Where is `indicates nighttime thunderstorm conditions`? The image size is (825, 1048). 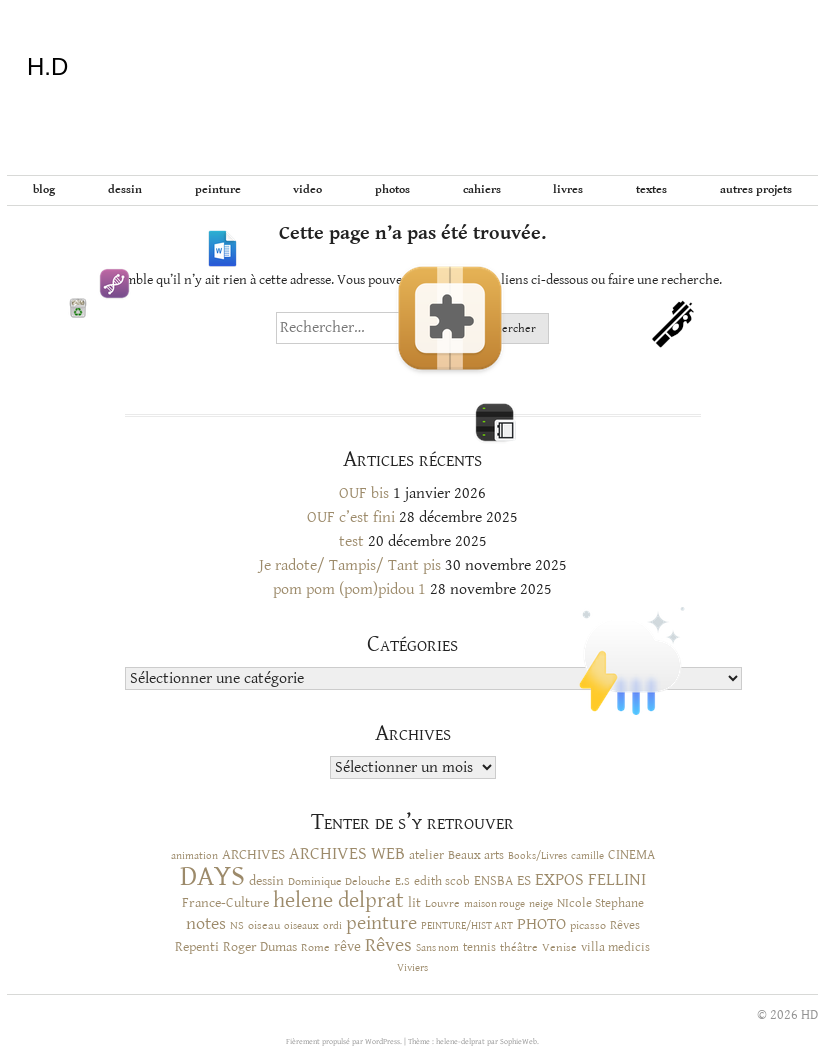 indicates nighttime thunderstorm conditions is located at coordinates (632, 661).